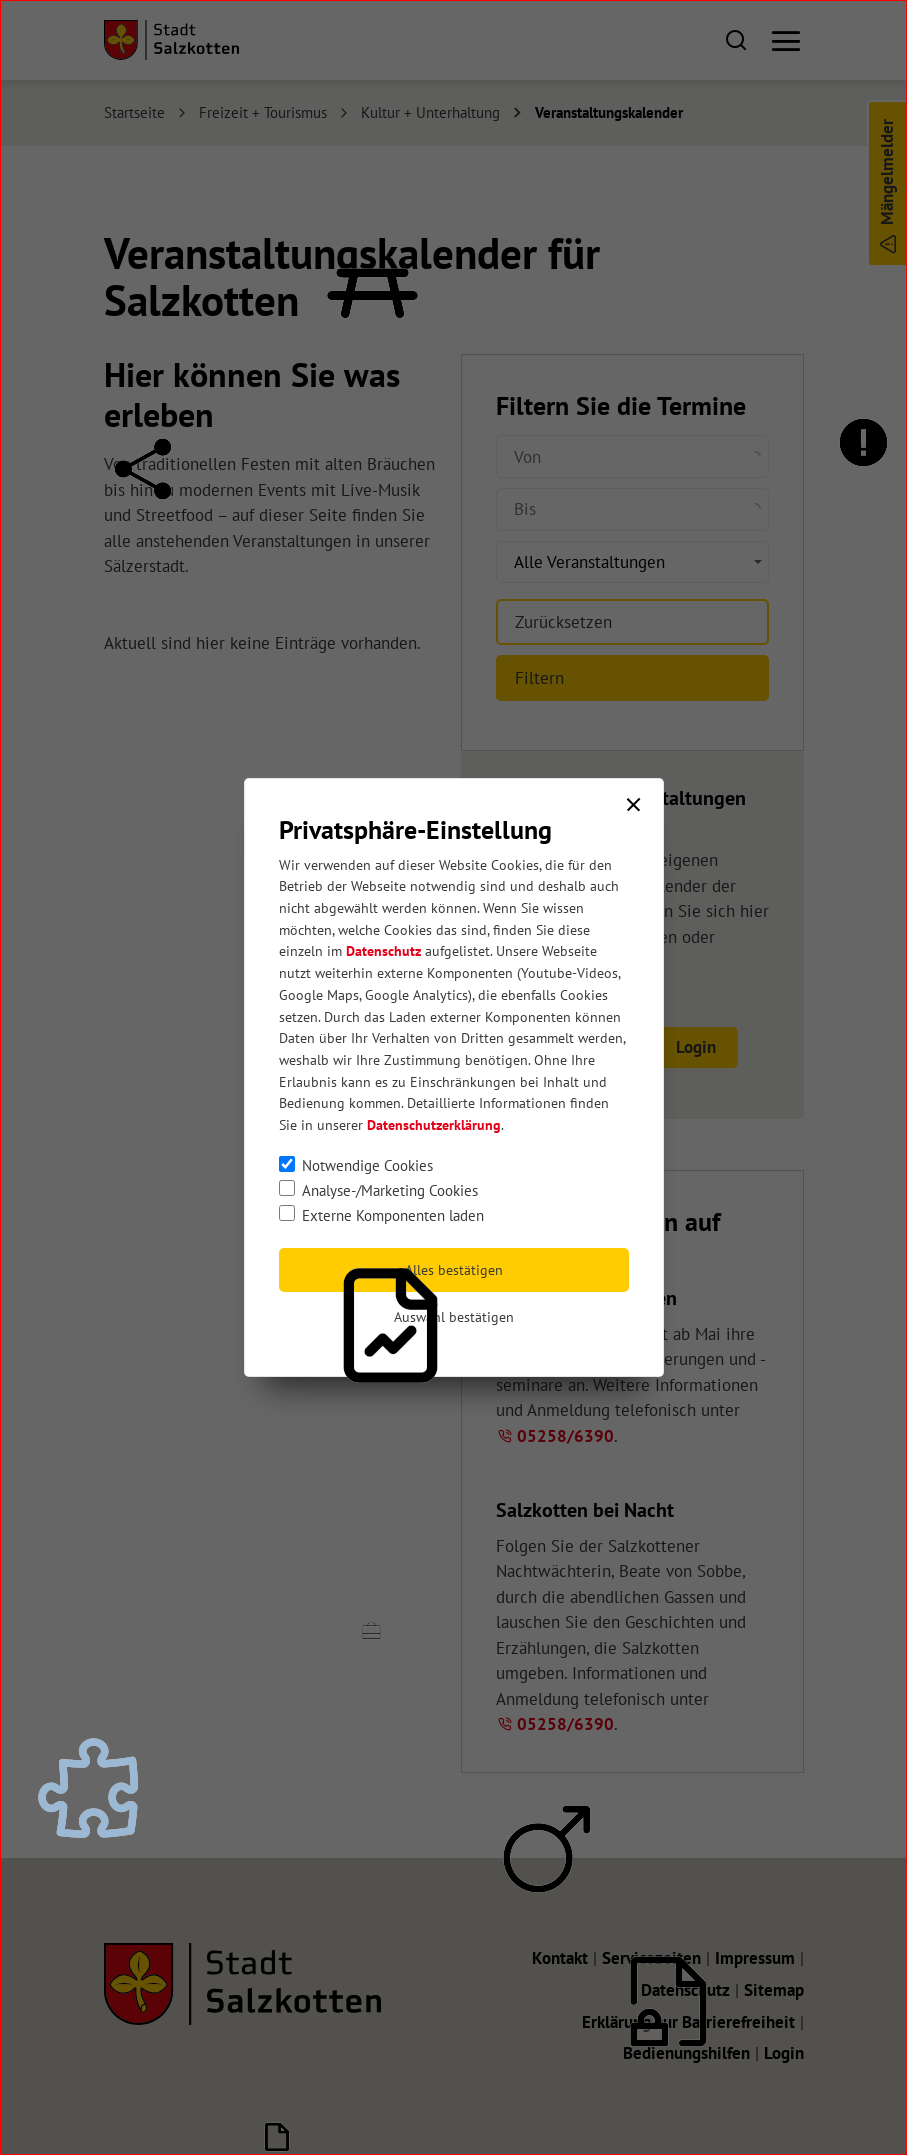  I want to click on indicates male gender selection, so click(548, 1847).